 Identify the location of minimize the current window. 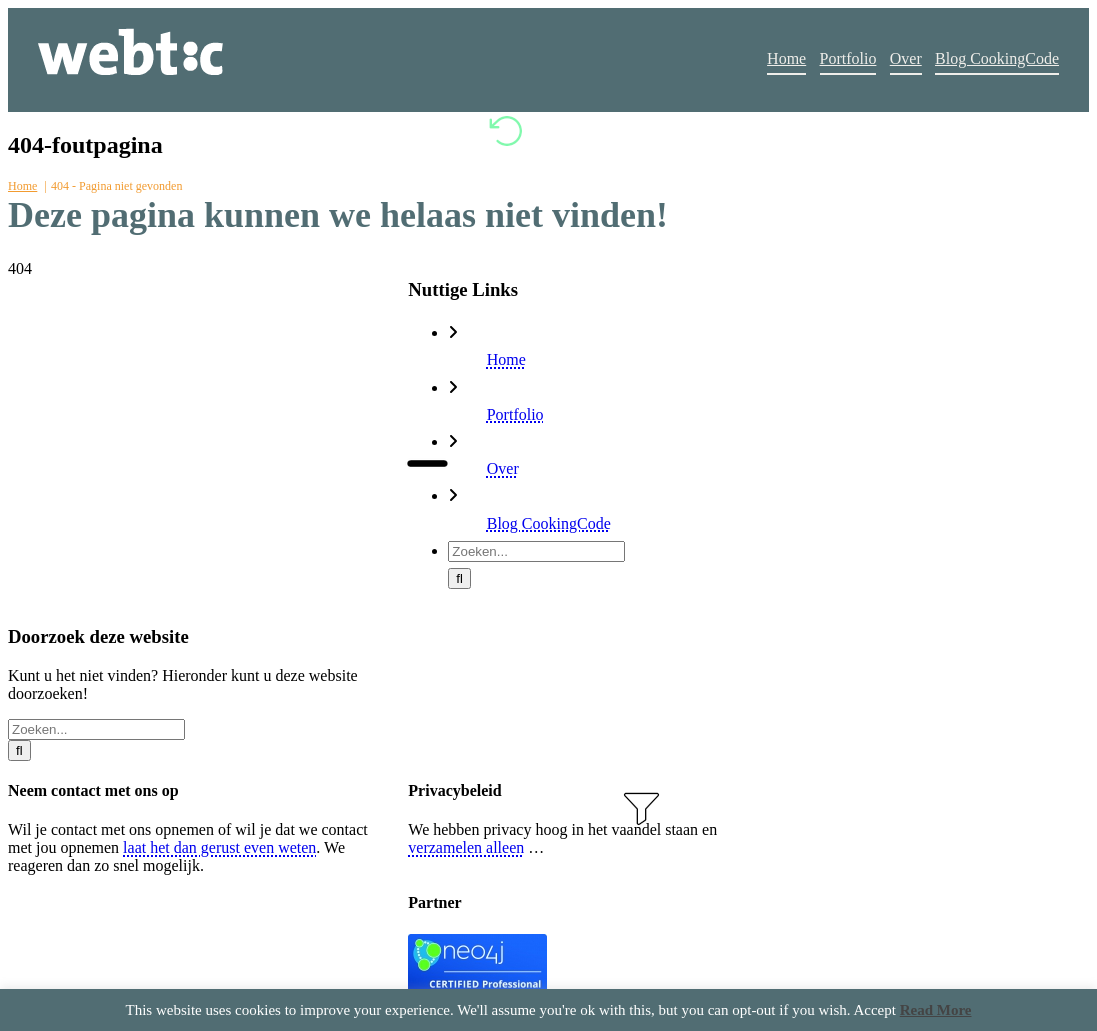
(427, 436).